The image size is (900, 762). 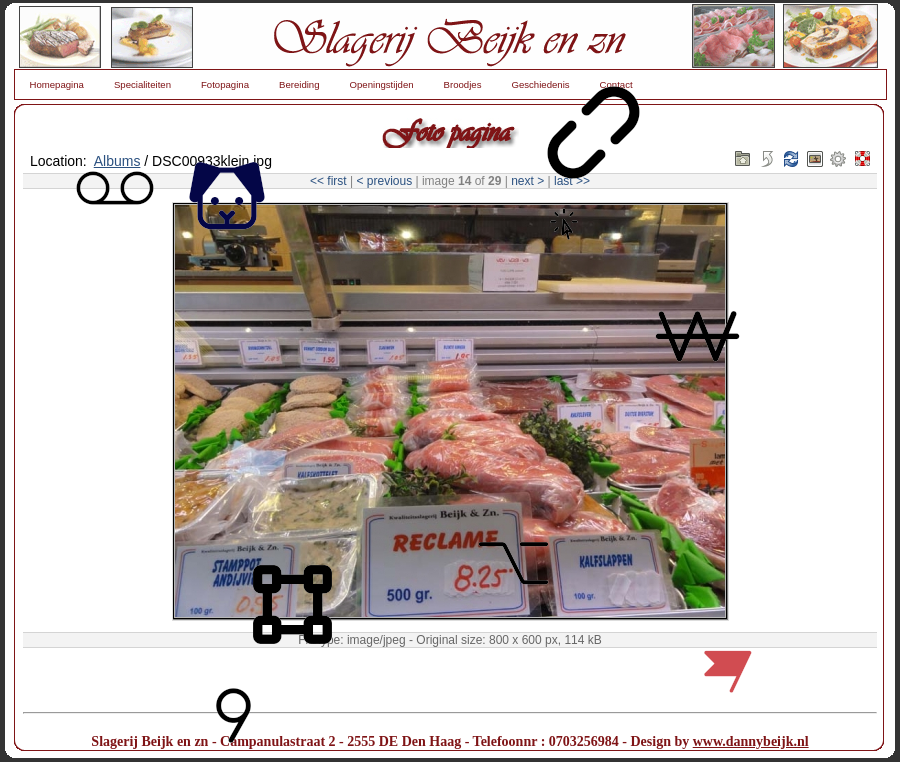 I want to click on adjust selection or crop boundaries, so click(x=292, y=604).